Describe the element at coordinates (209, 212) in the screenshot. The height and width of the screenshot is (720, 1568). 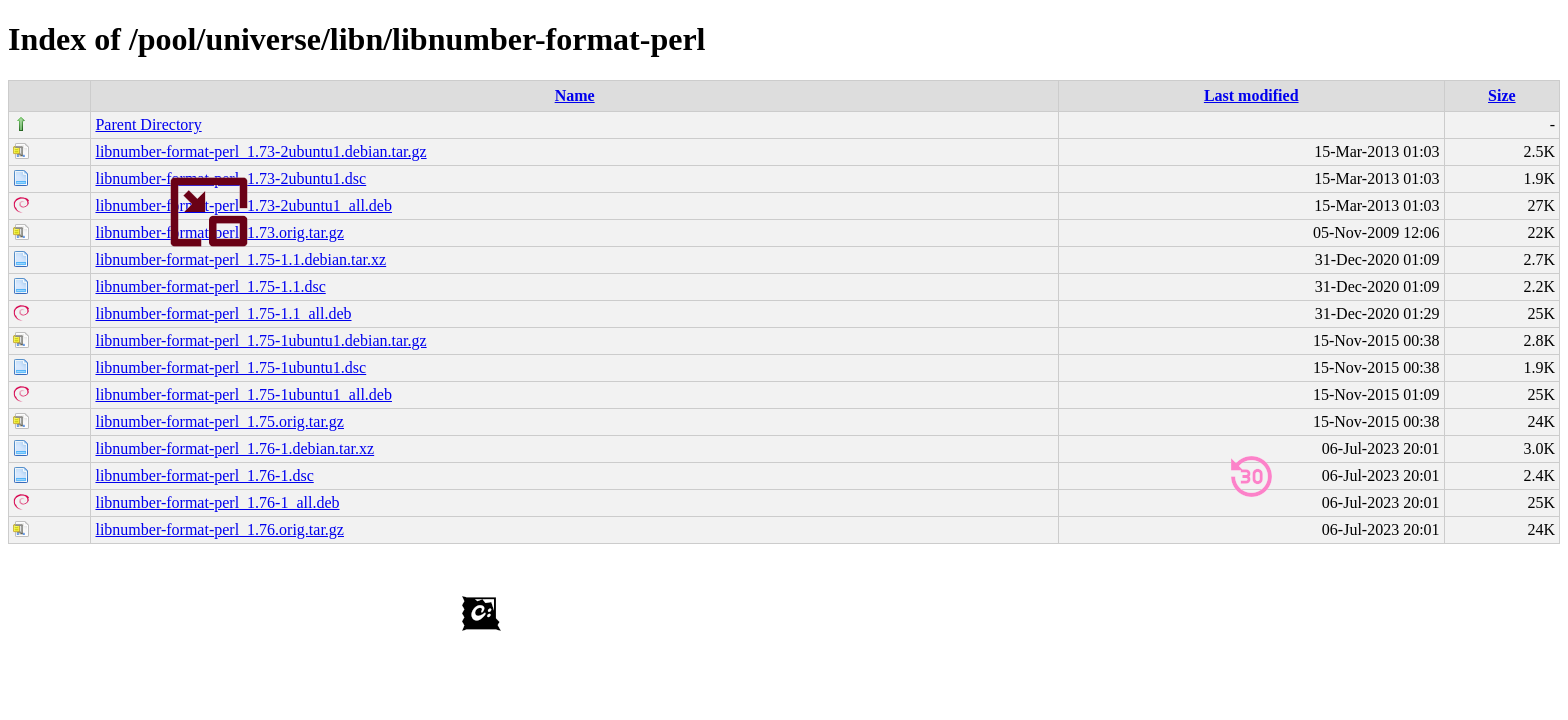
I see `enable picture-in-picture mode` at that location.